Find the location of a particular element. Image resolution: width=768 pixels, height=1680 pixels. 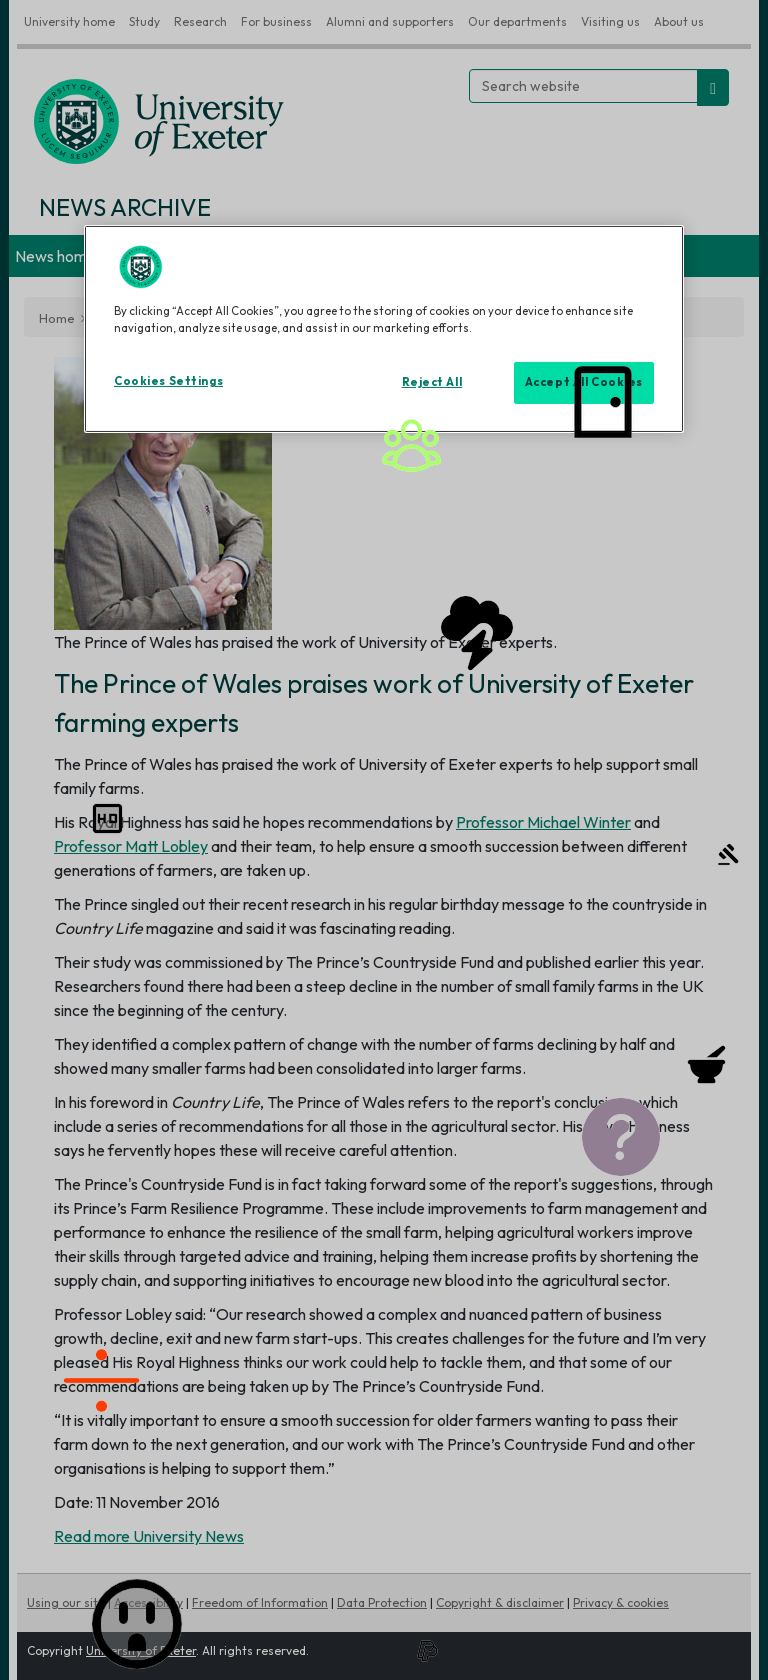

perform division calculation is located at coordinates (101, 1380).